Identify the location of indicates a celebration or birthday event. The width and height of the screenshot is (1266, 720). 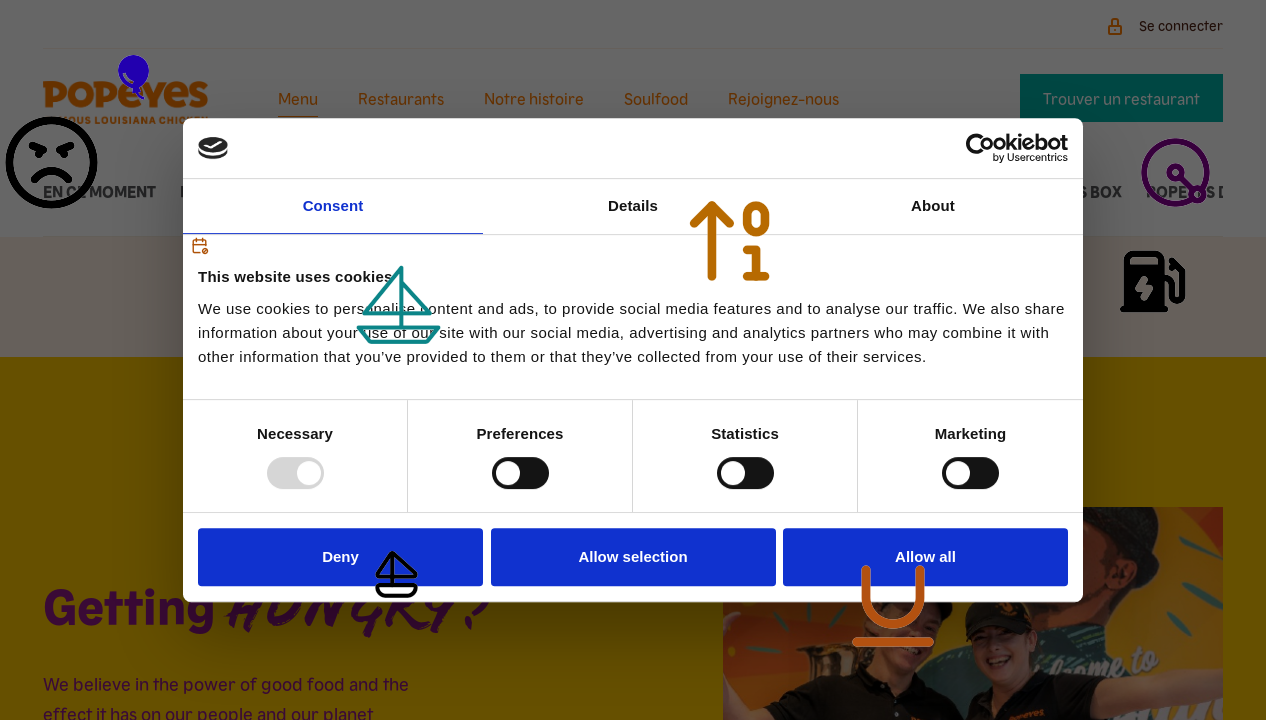
(133, 77).